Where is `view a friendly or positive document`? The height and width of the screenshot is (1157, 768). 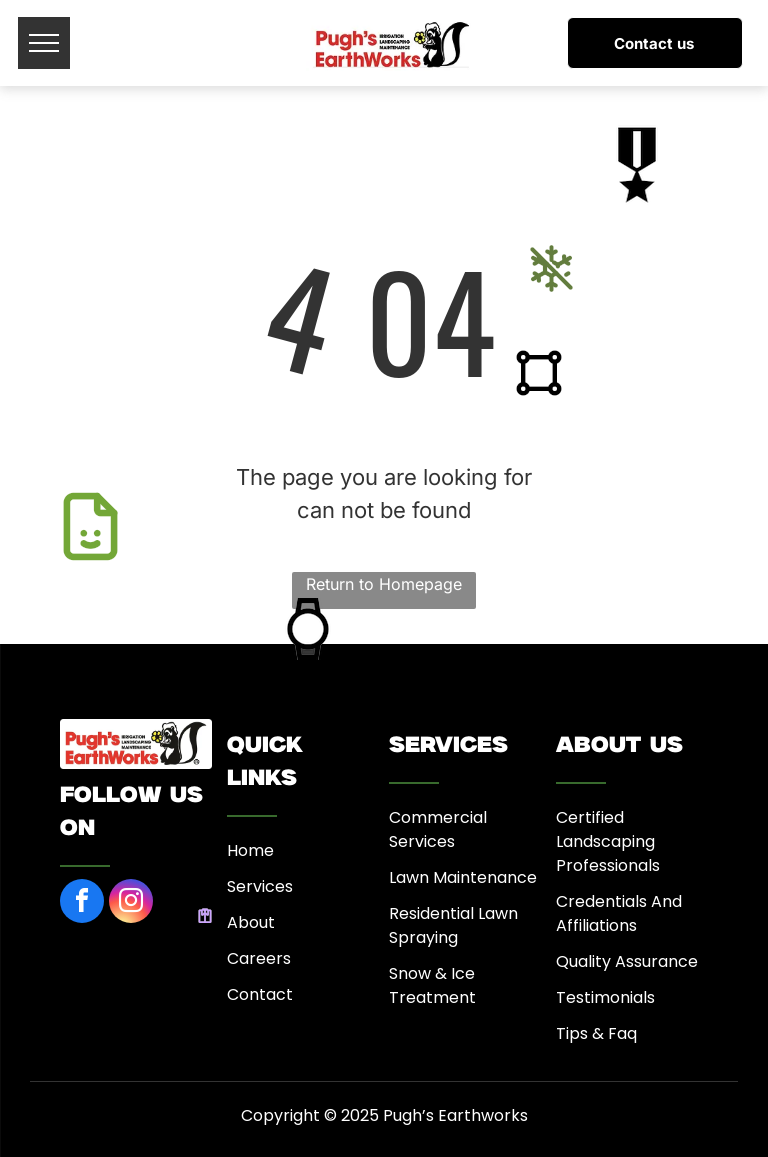
view a friendly or positive document is located at coordinates (90, 526).